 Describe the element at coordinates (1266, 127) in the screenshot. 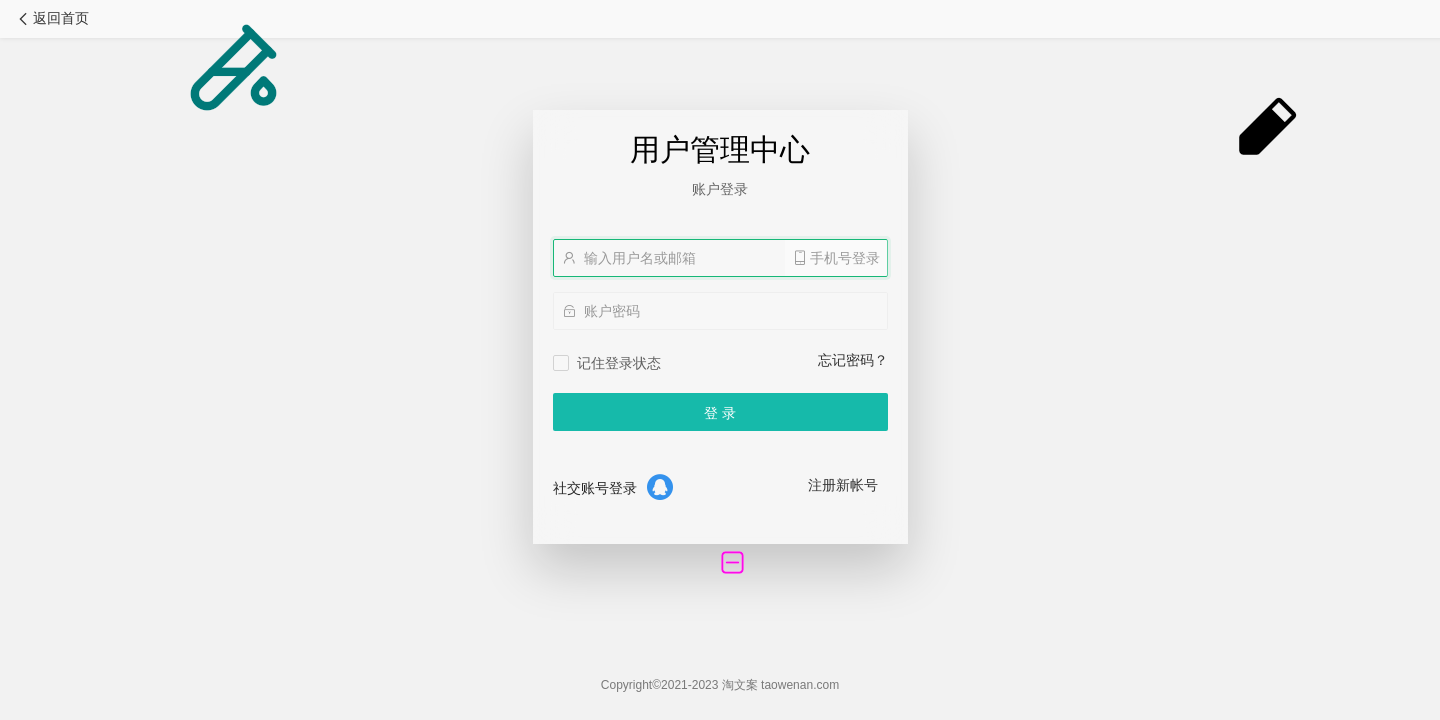

I see `edit content or text` at that location.